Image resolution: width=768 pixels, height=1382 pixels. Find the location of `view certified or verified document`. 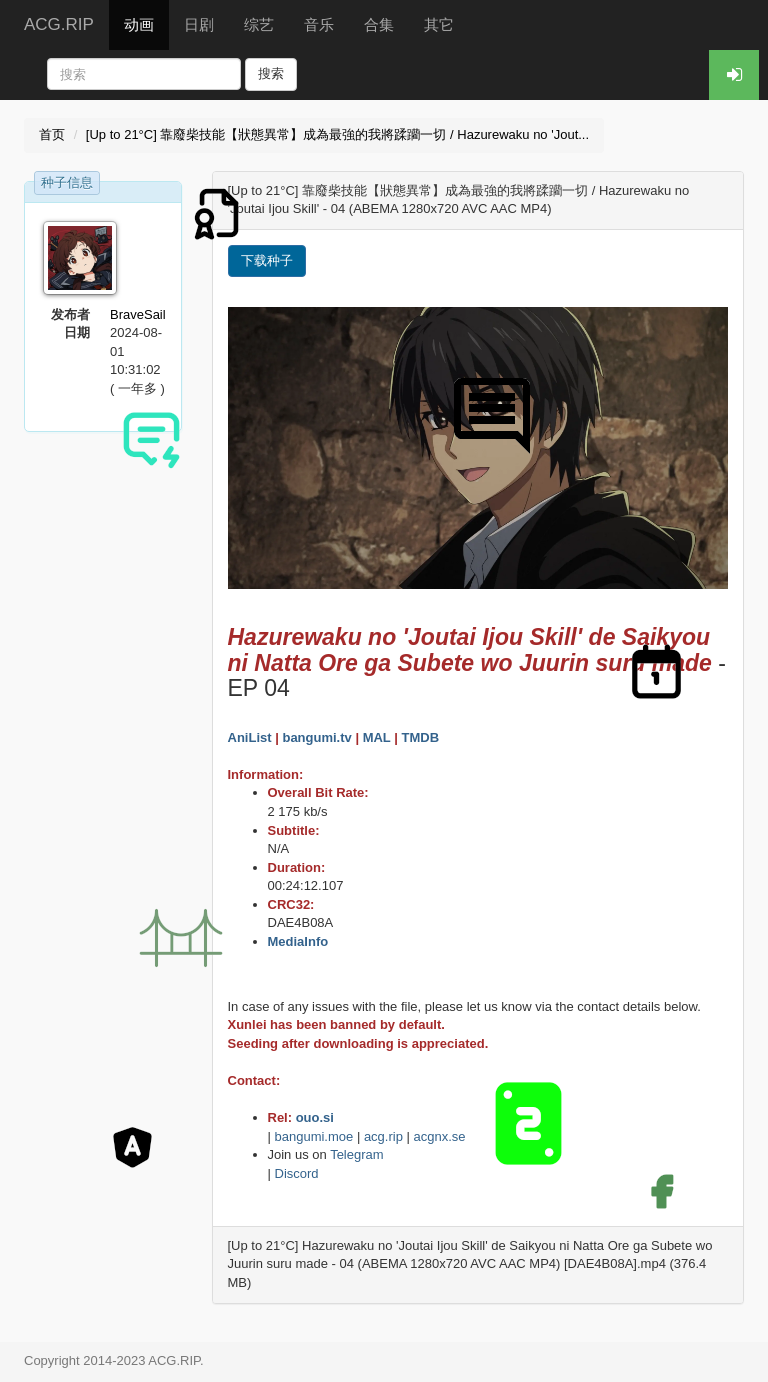

view certified or verified document is located at coordinates (219, 213).